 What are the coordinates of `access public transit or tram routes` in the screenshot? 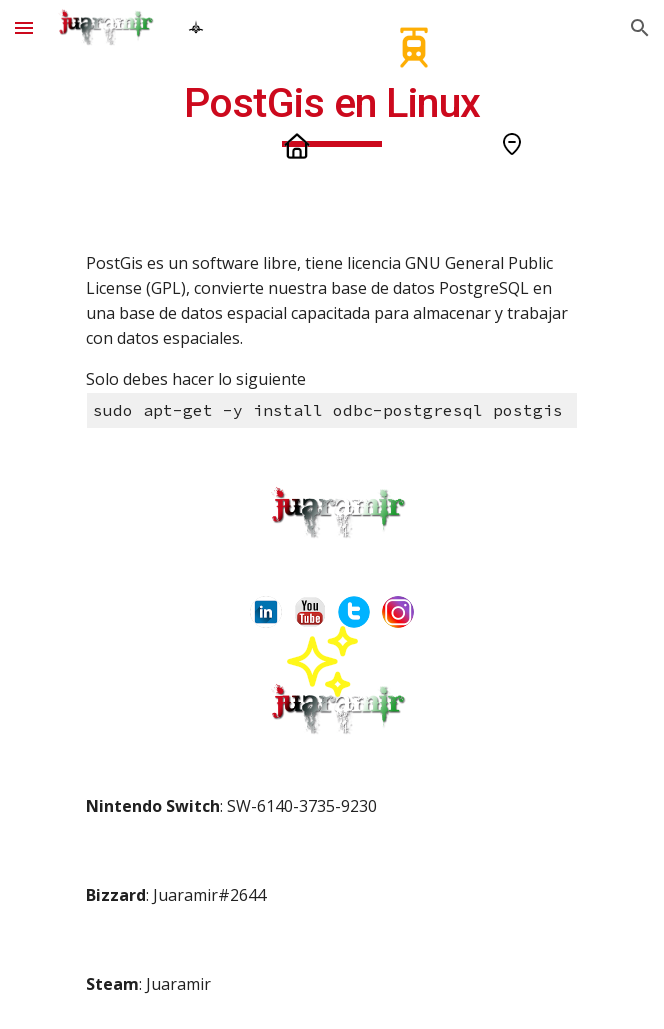 It's located at (414, 47).